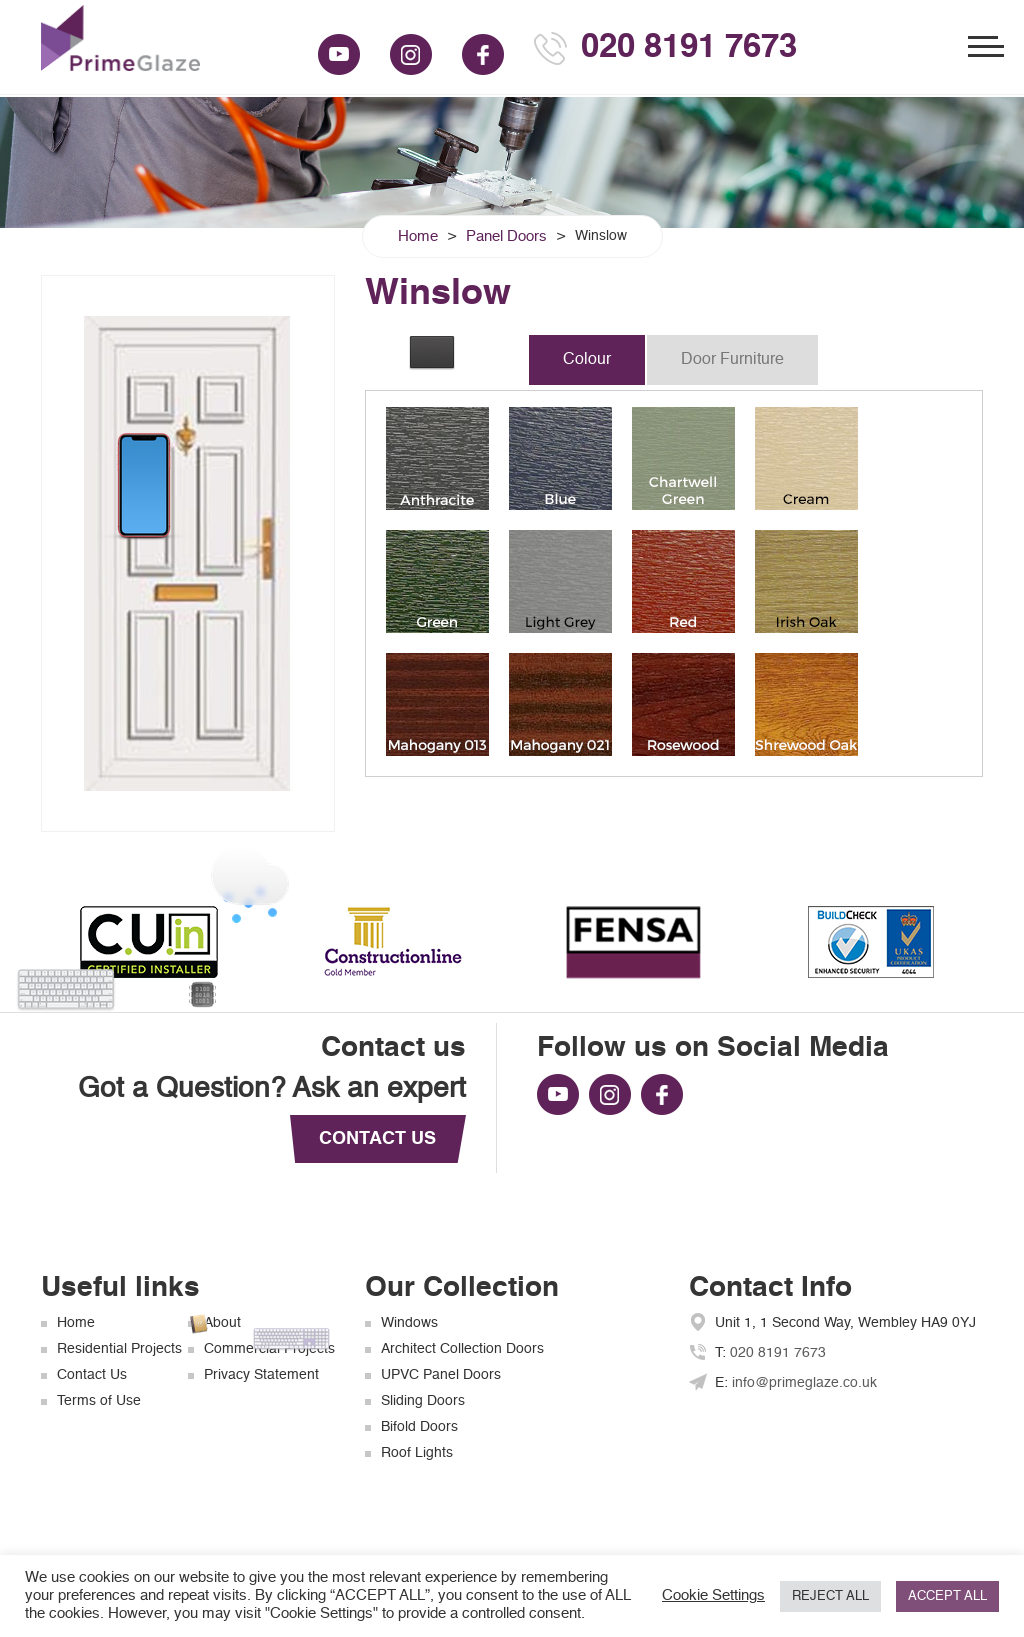  Describe the element at coordinates (199, 1324) in the screenshot. I see `open contacts or address book` at that location.